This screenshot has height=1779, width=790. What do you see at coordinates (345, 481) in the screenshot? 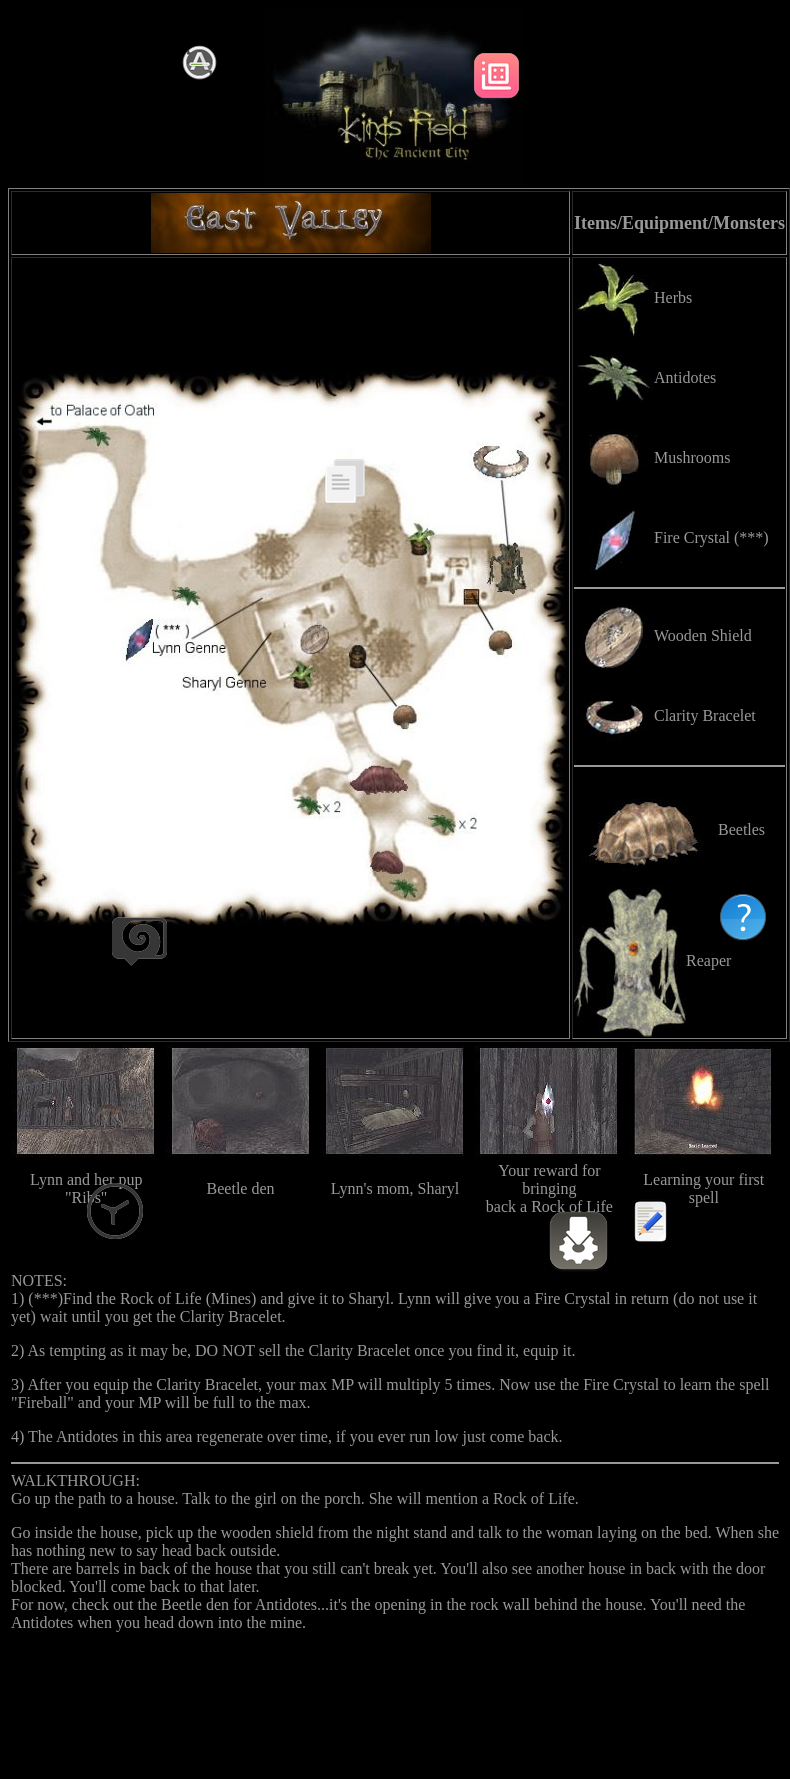
I see `indicates a folder contains documents` at bounding box center [345, 481].